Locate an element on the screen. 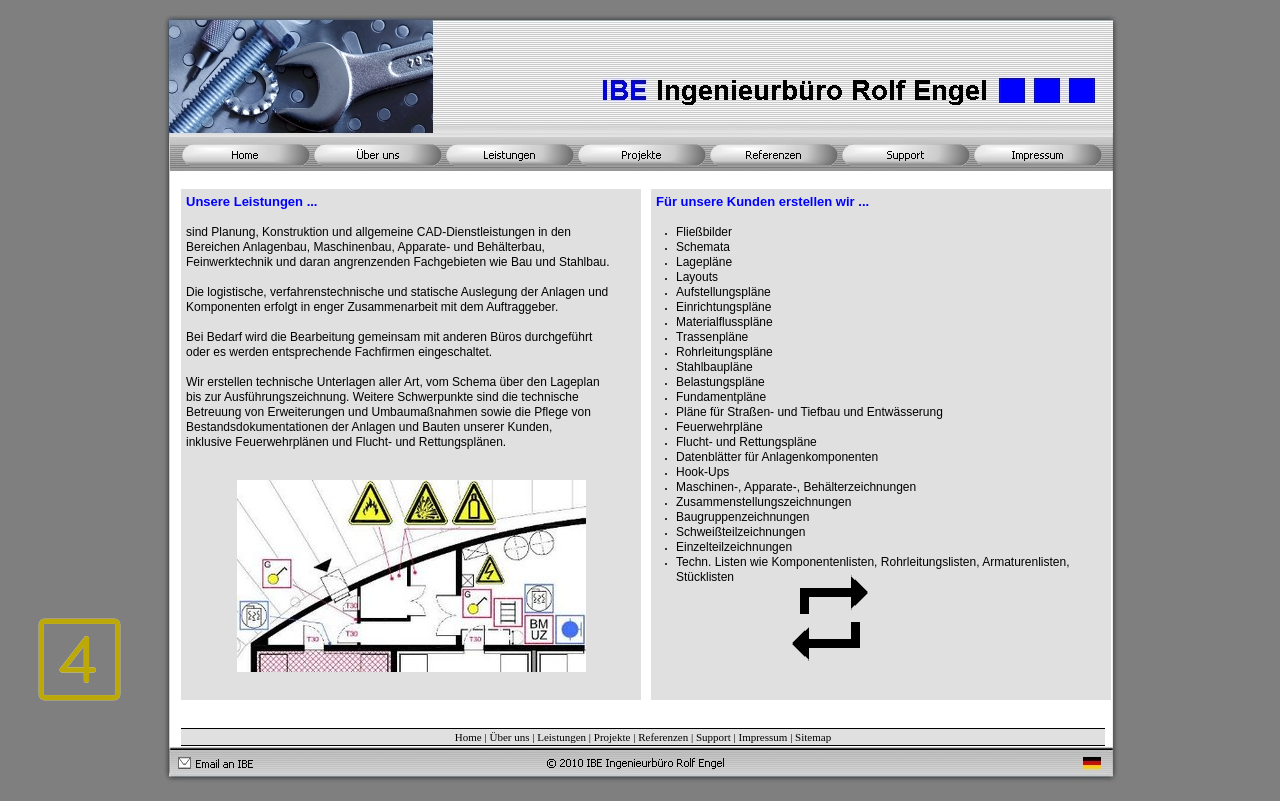 The height and width of the screenshot is (801, 1280). enable repeat mode for media playback is located at coordinates (830, 618).